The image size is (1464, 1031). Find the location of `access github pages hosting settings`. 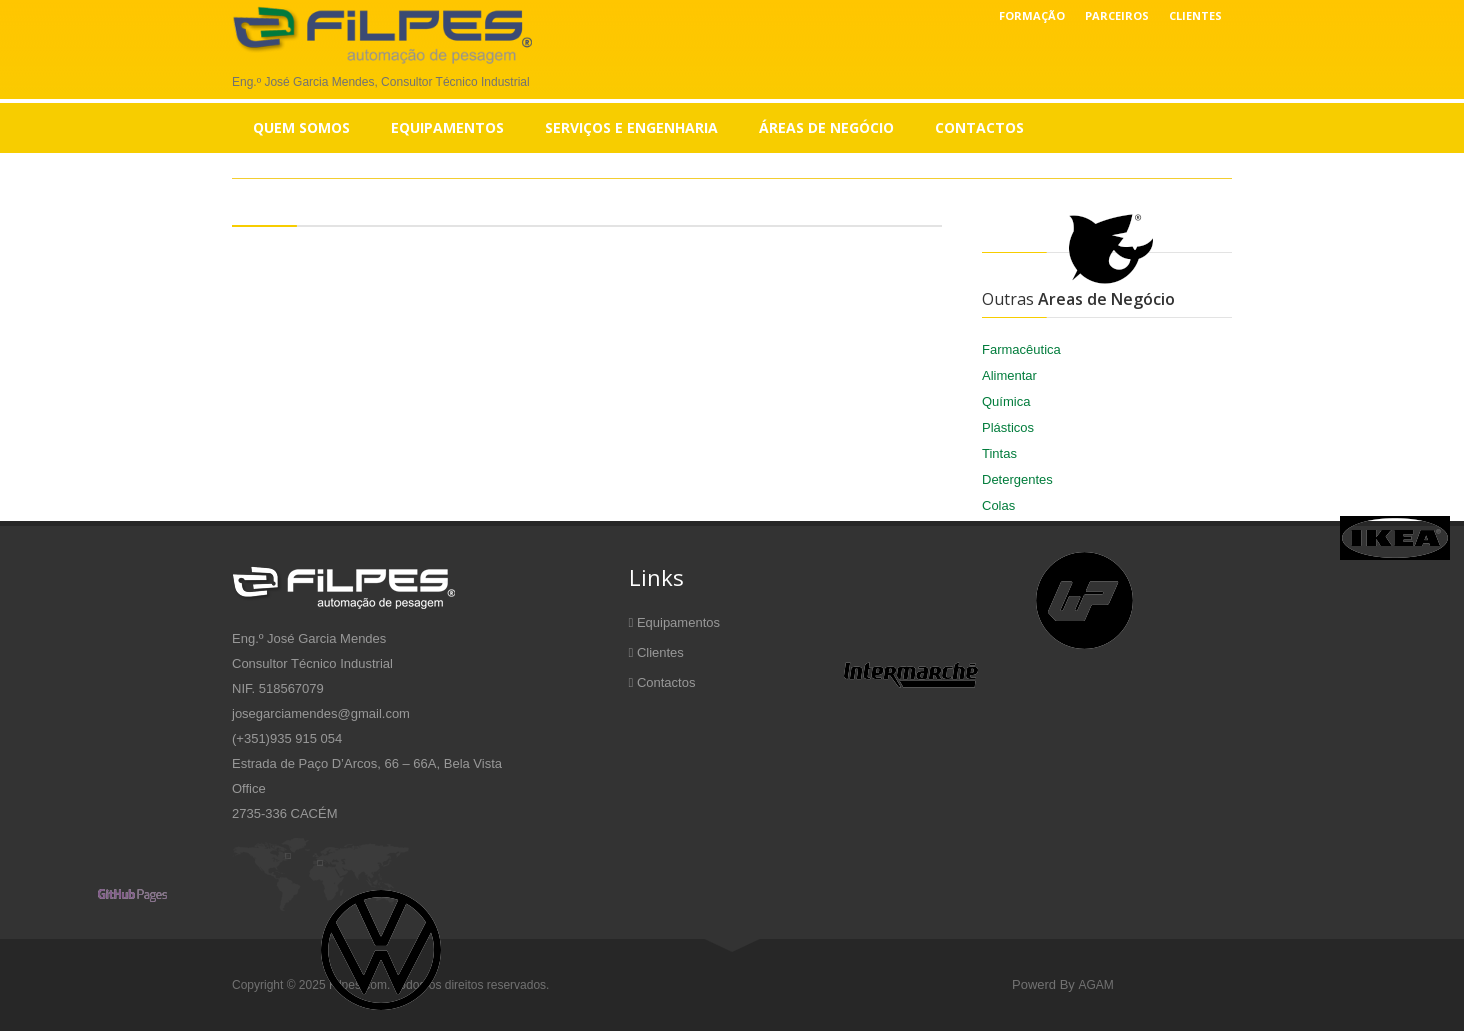

access github pages hosting settings is located at coordinates (132, 895).